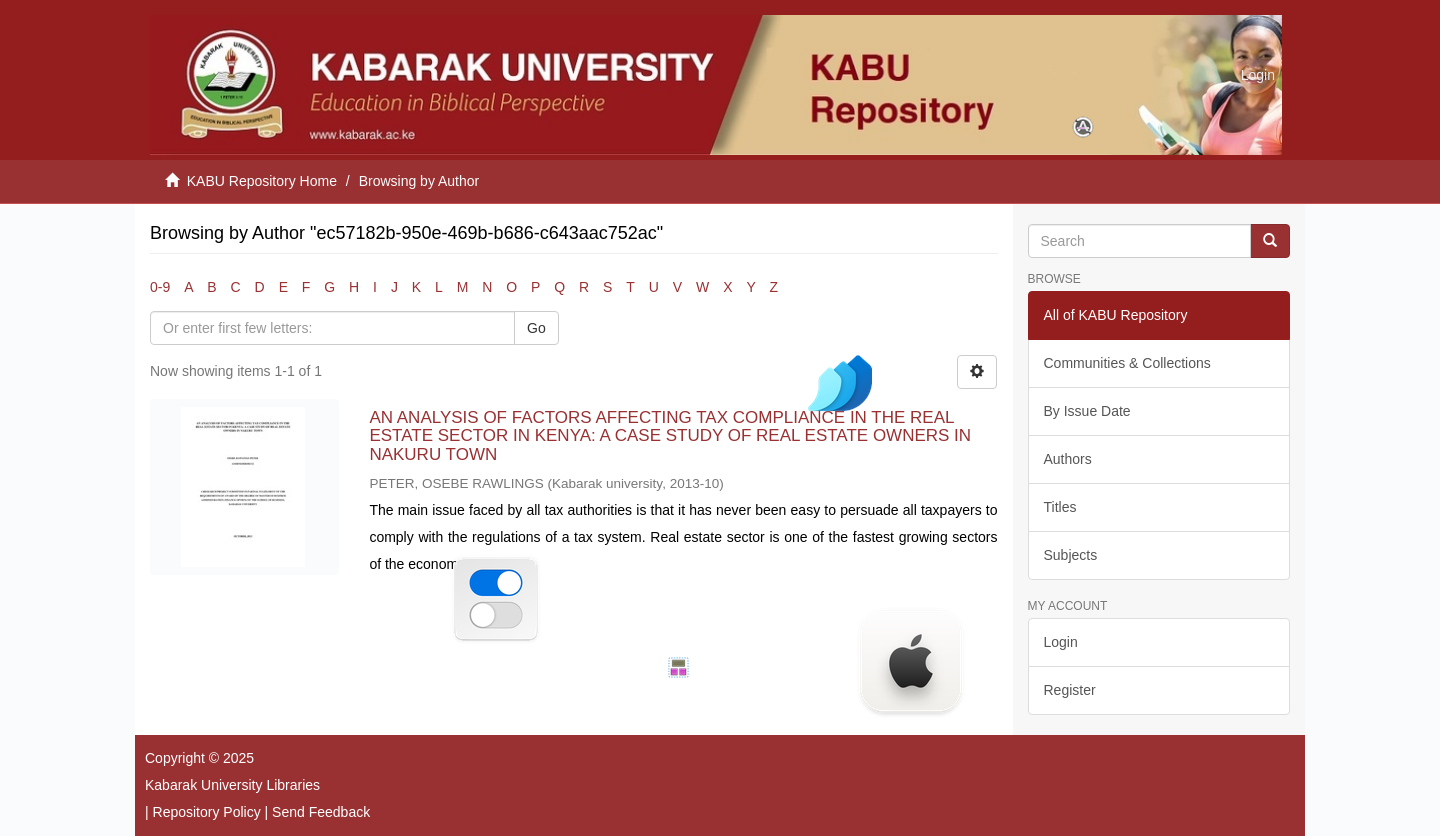 The height and width of the screenshot is (836, 1440). Describe the element at coordinates (1083, 127) in the screenshot. I see `check for available software updates` at that location.